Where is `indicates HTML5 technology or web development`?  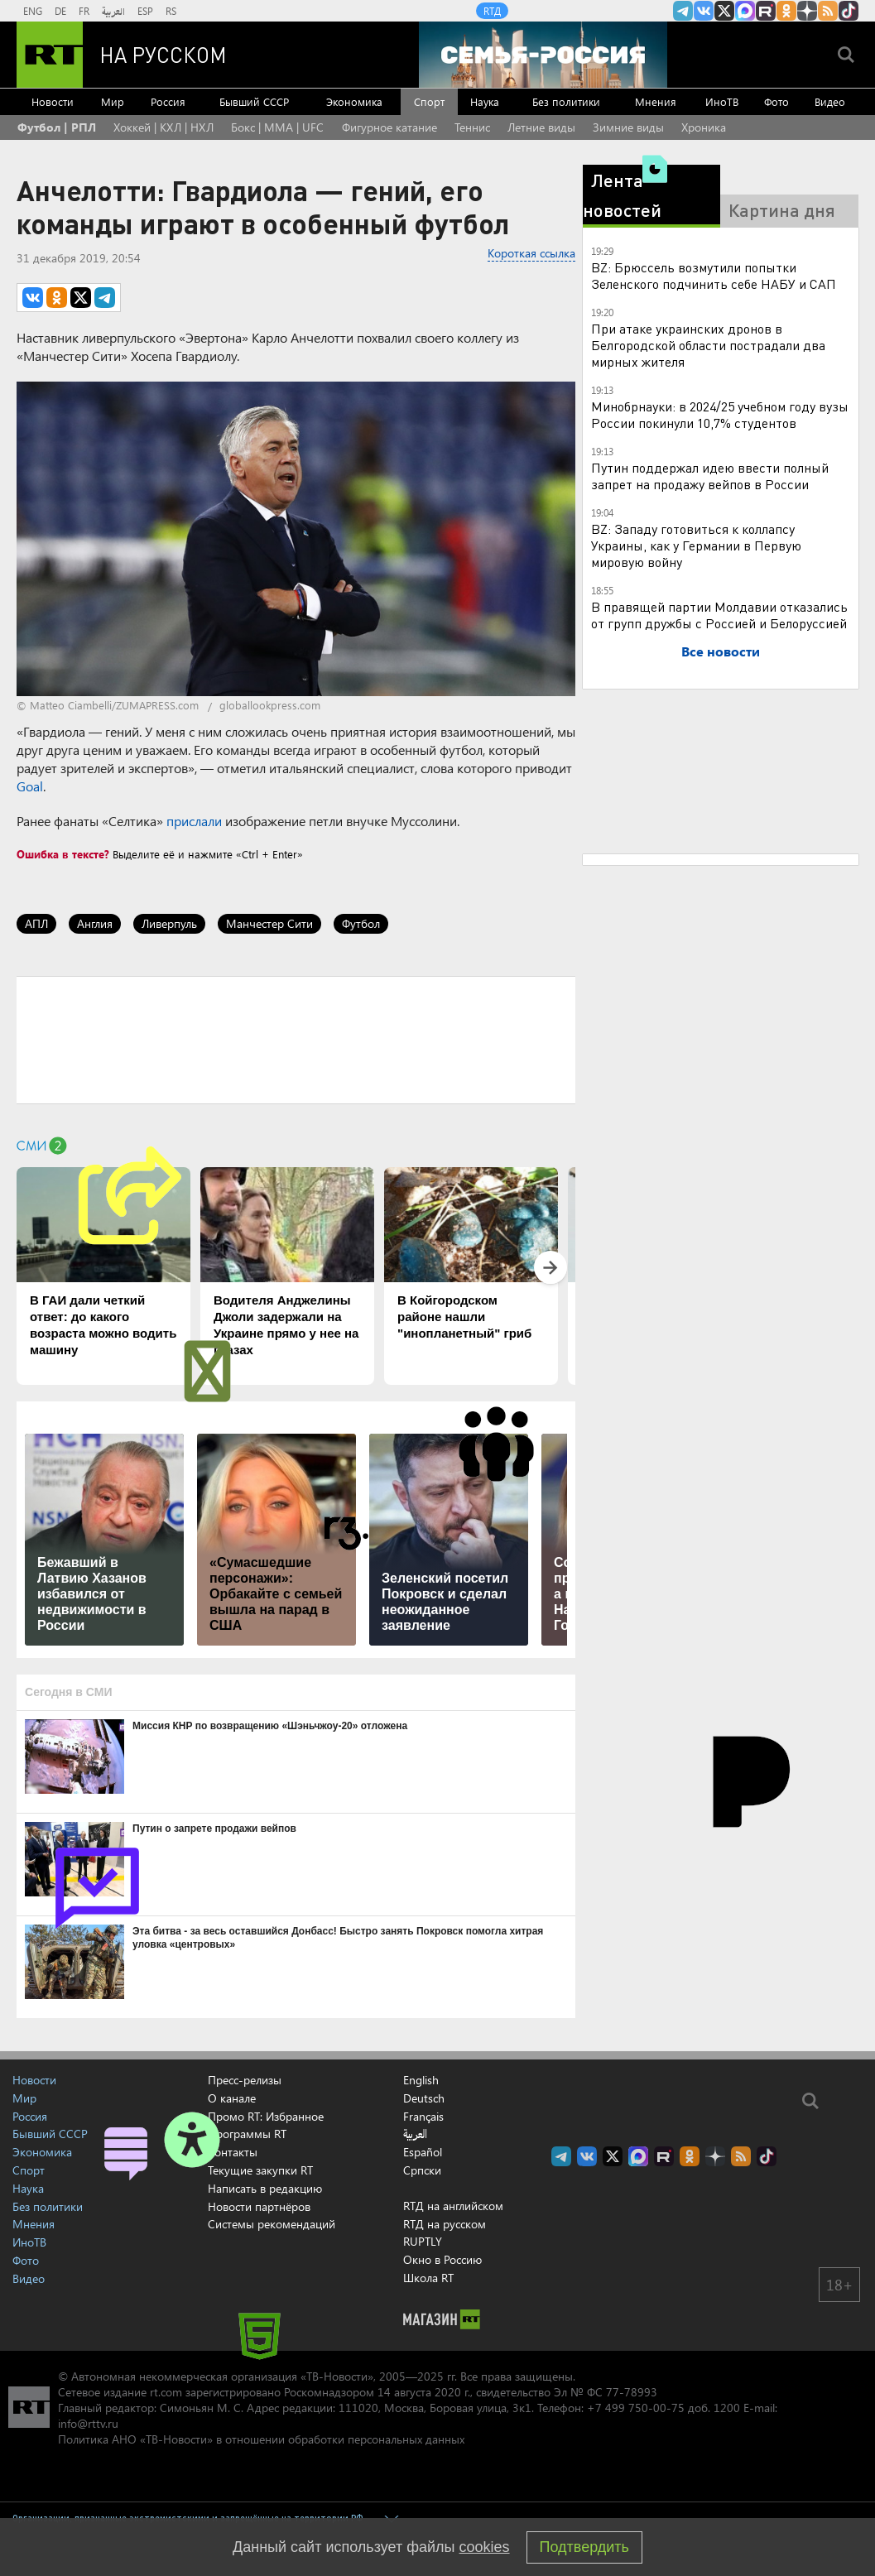 indicates HTML5 technology or web development is located at coordinates (259, 2336).